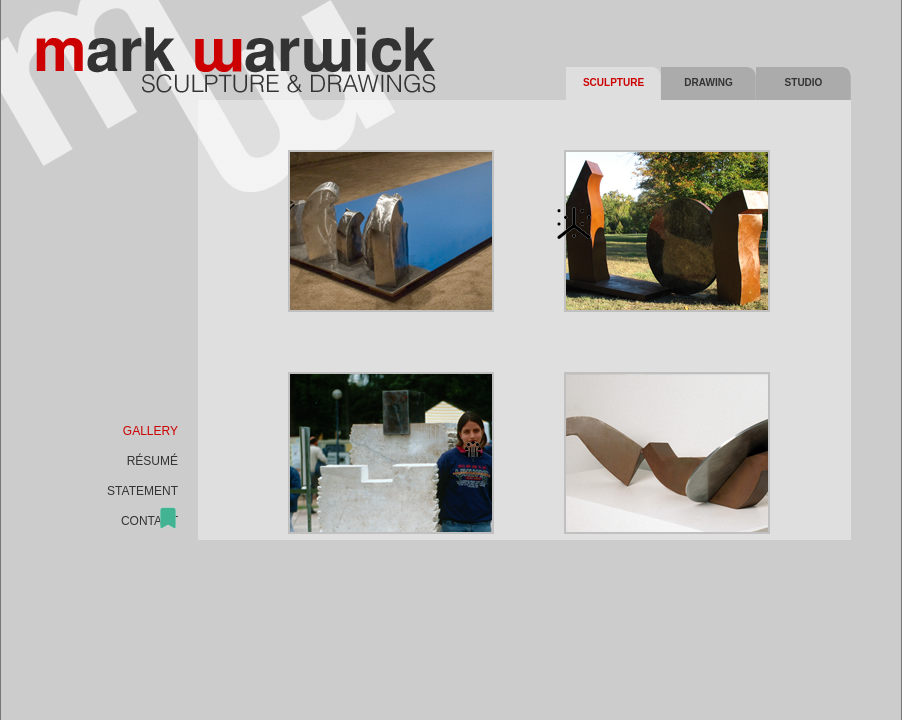 The height and width of the screenshot is (720, 902). I want to click on access dungeon or castle-themed game content, so click(473, 449).